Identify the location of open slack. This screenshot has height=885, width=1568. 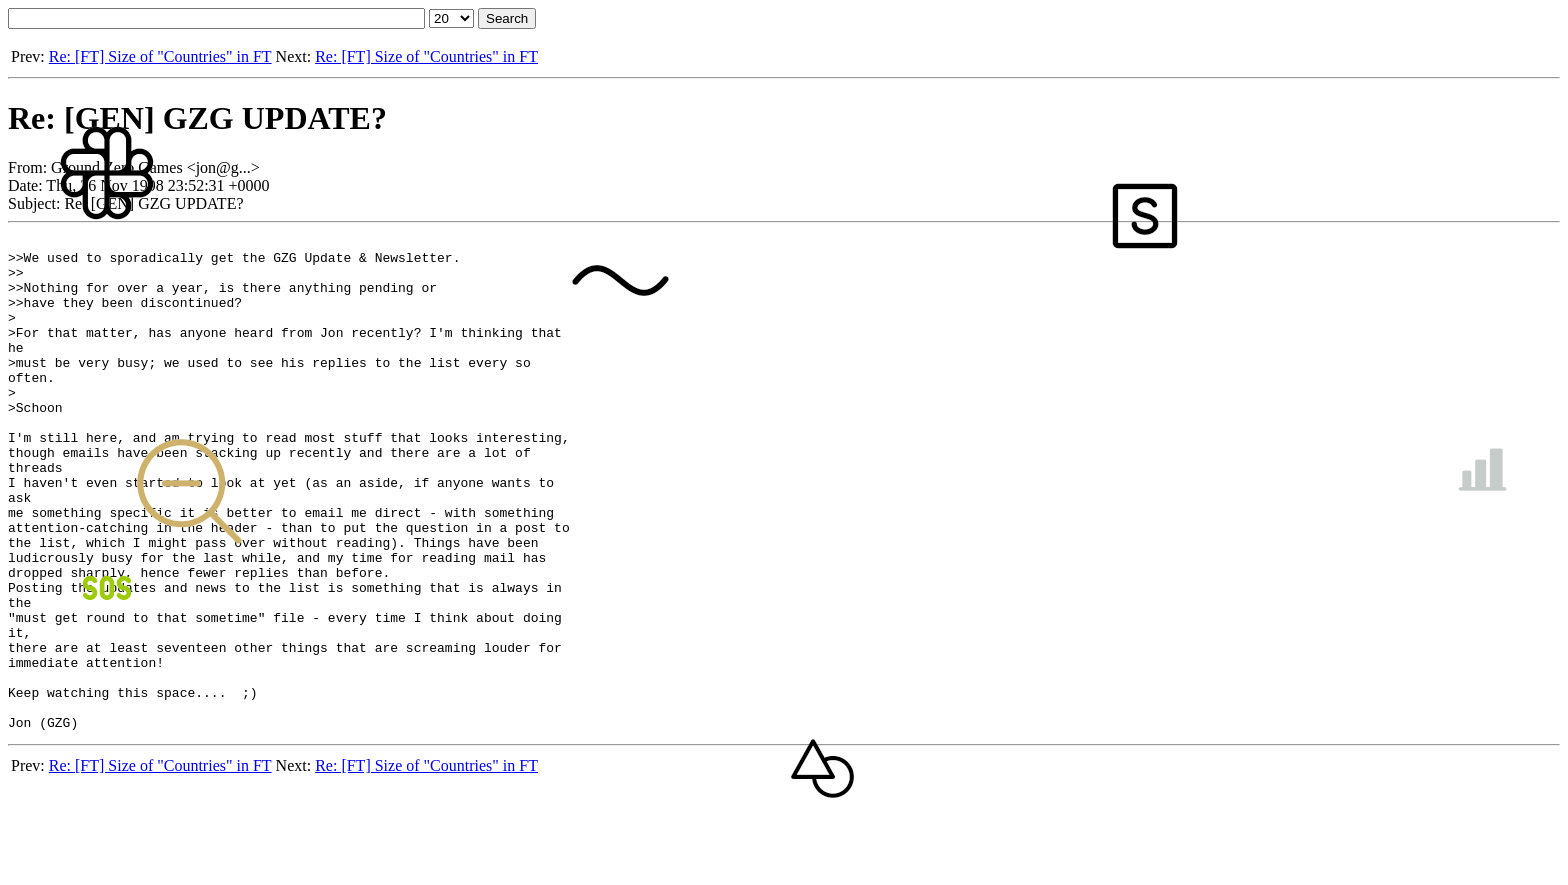
(107, 173).